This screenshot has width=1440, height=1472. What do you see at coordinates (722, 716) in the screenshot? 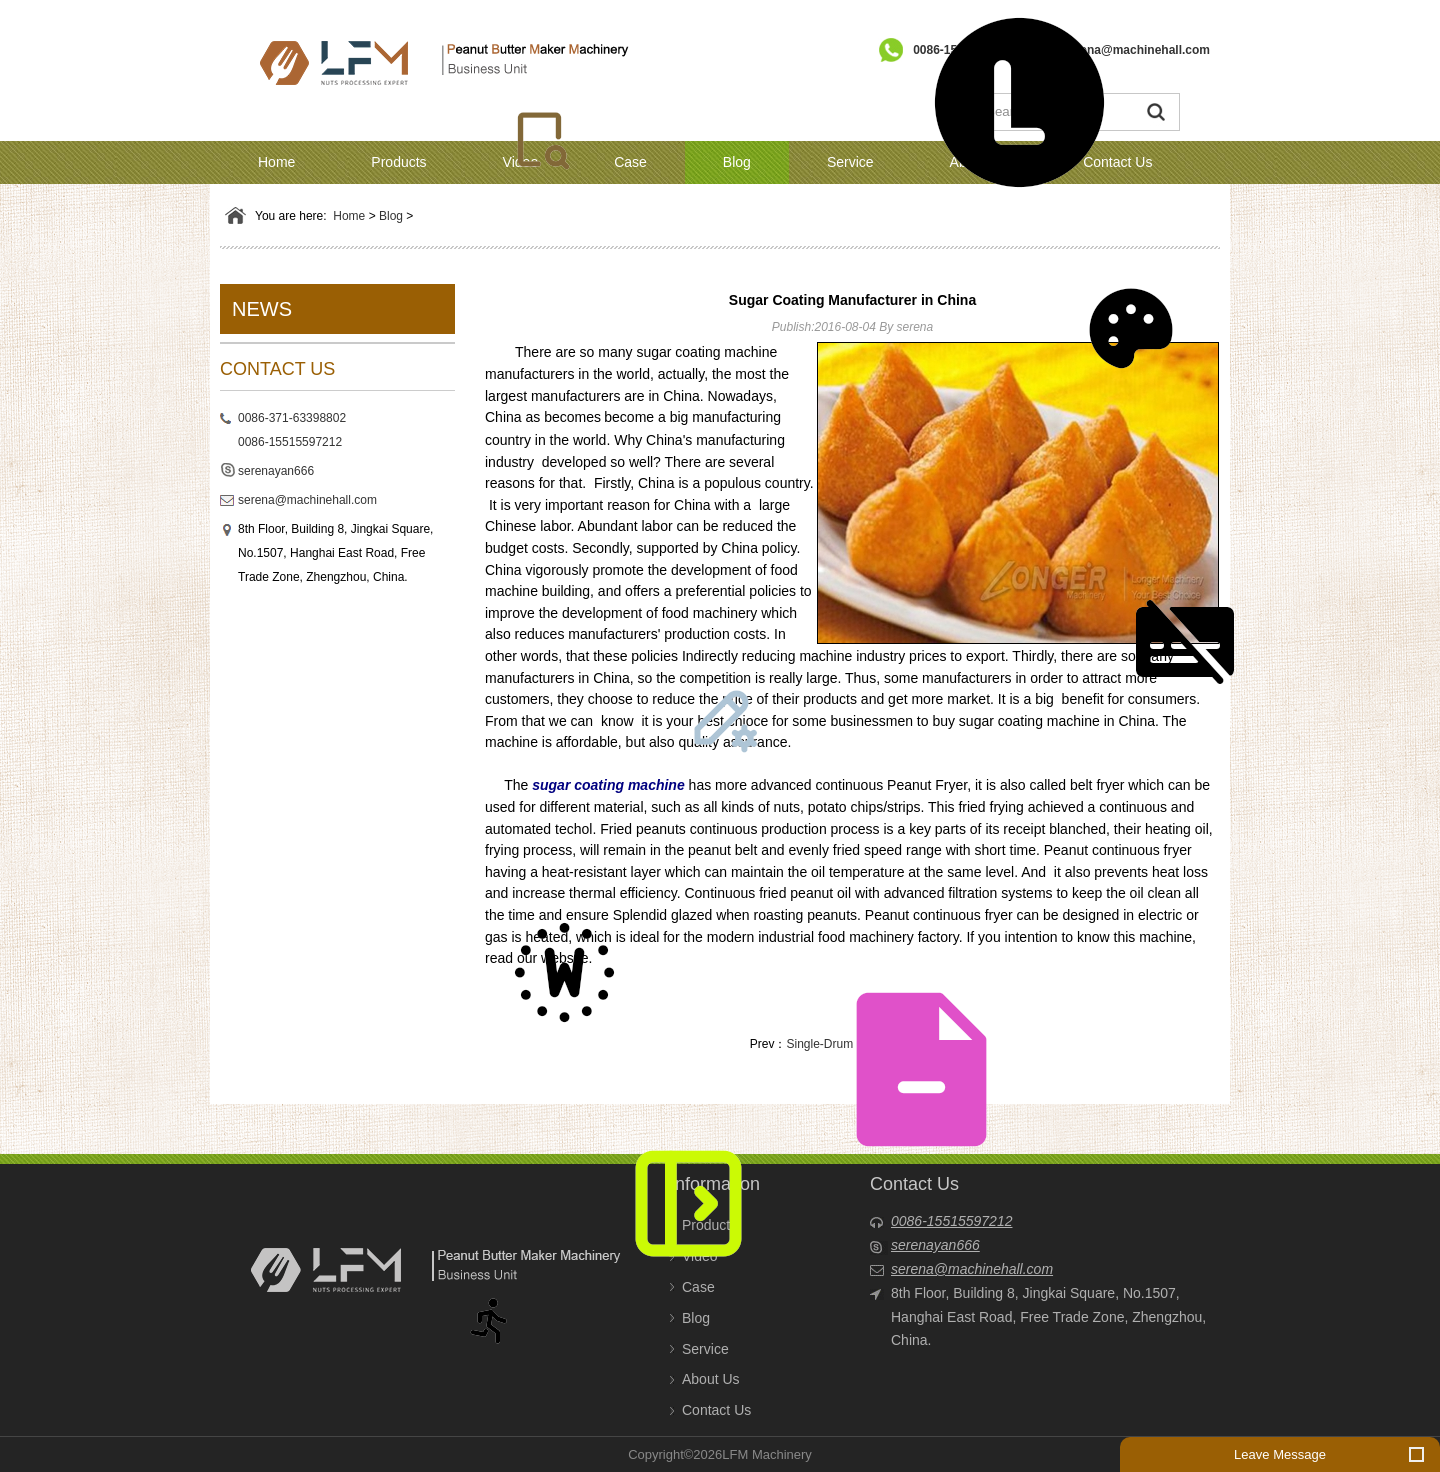
I see `edit settings or preferences` at bounding box center [722, 716].